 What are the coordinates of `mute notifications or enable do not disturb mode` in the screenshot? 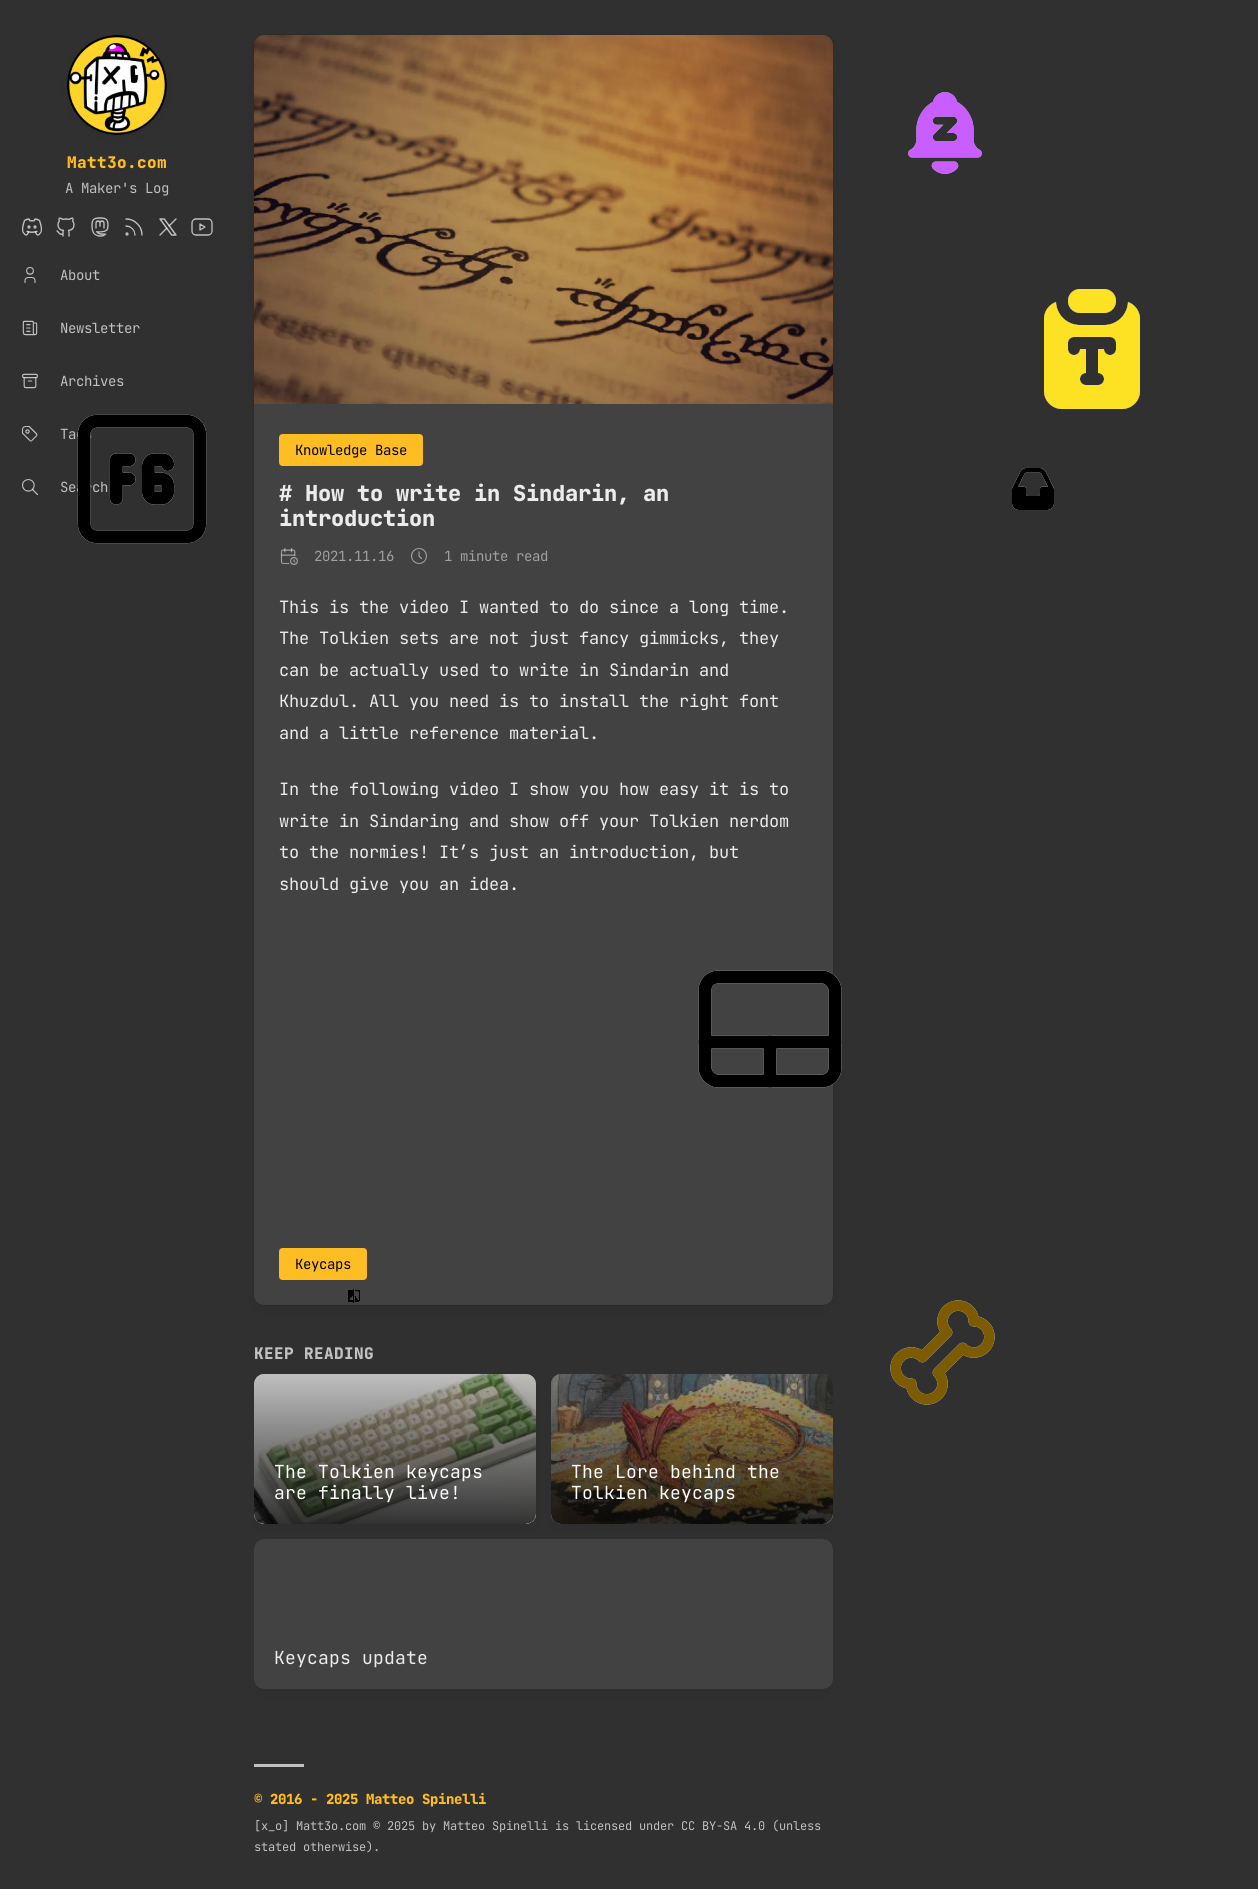 It's located at (945, 133).